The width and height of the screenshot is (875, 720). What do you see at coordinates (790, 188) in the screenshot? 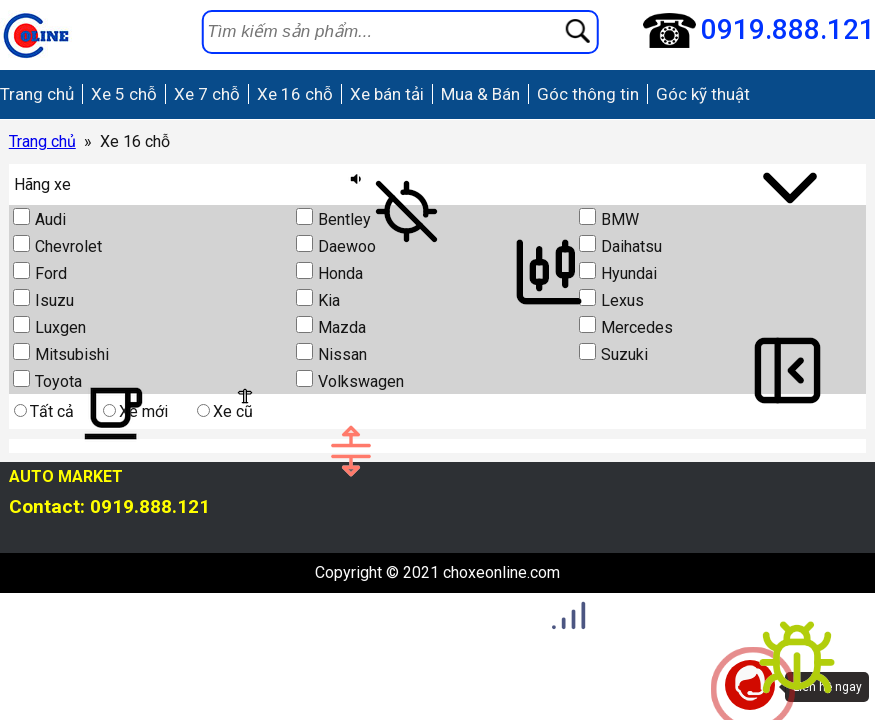
I see `expand a dropdown menu or section` at bounding box center [790, 188].